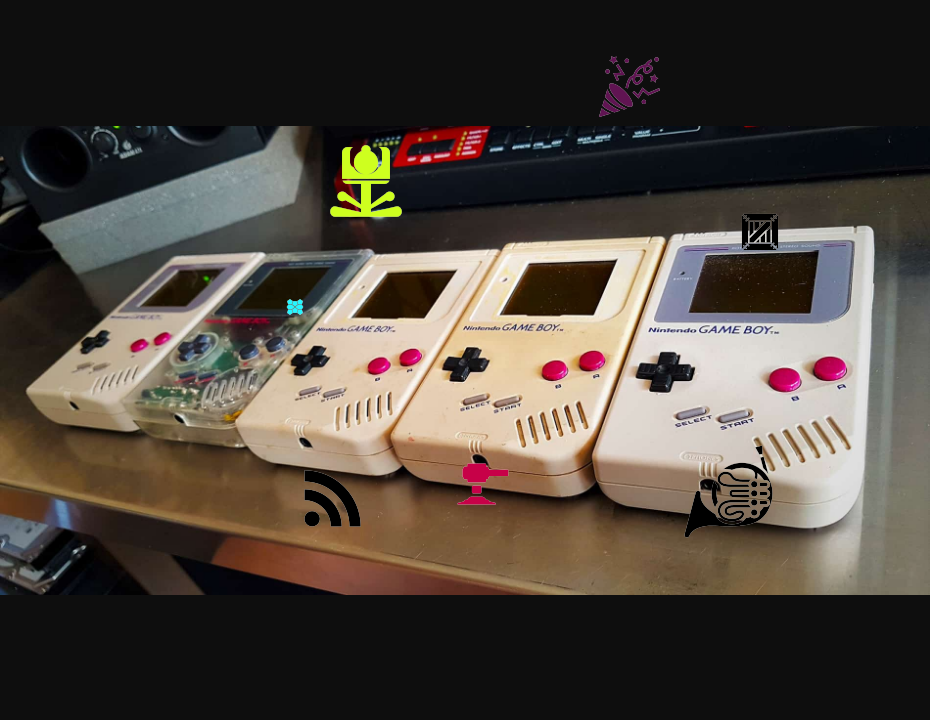 This screenshot has width=930, height=720. I want to click on access brass instrument sounds or samples, so click(728, 491).